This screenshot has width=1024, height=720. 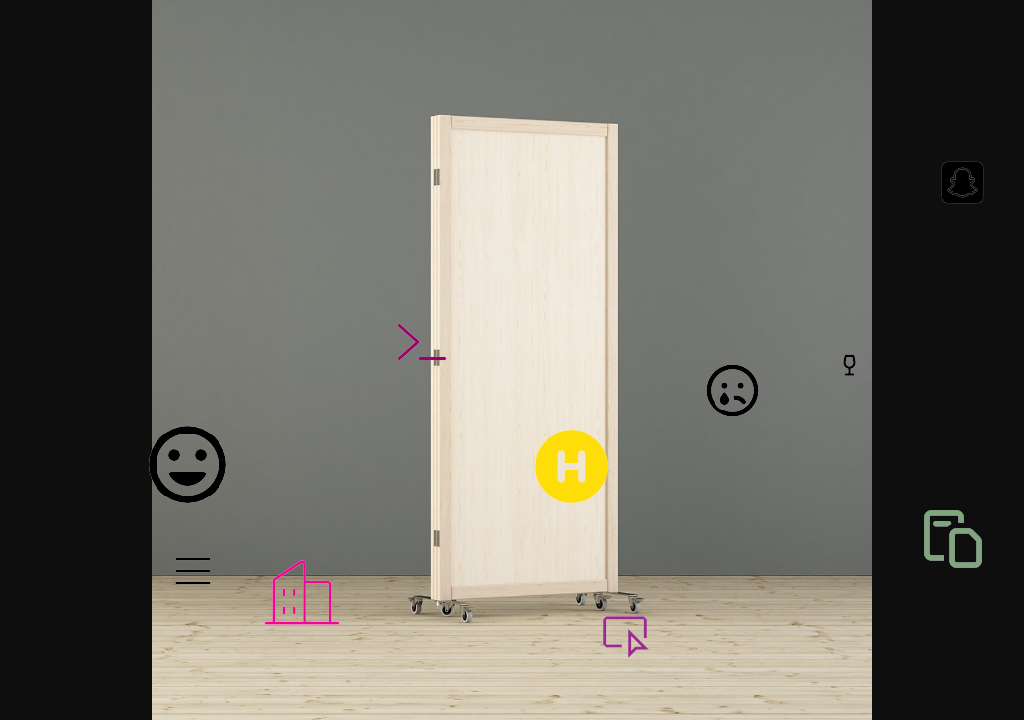 I want to click on indicates a hospital or medical facility nearby, so click(x=571, y=466).